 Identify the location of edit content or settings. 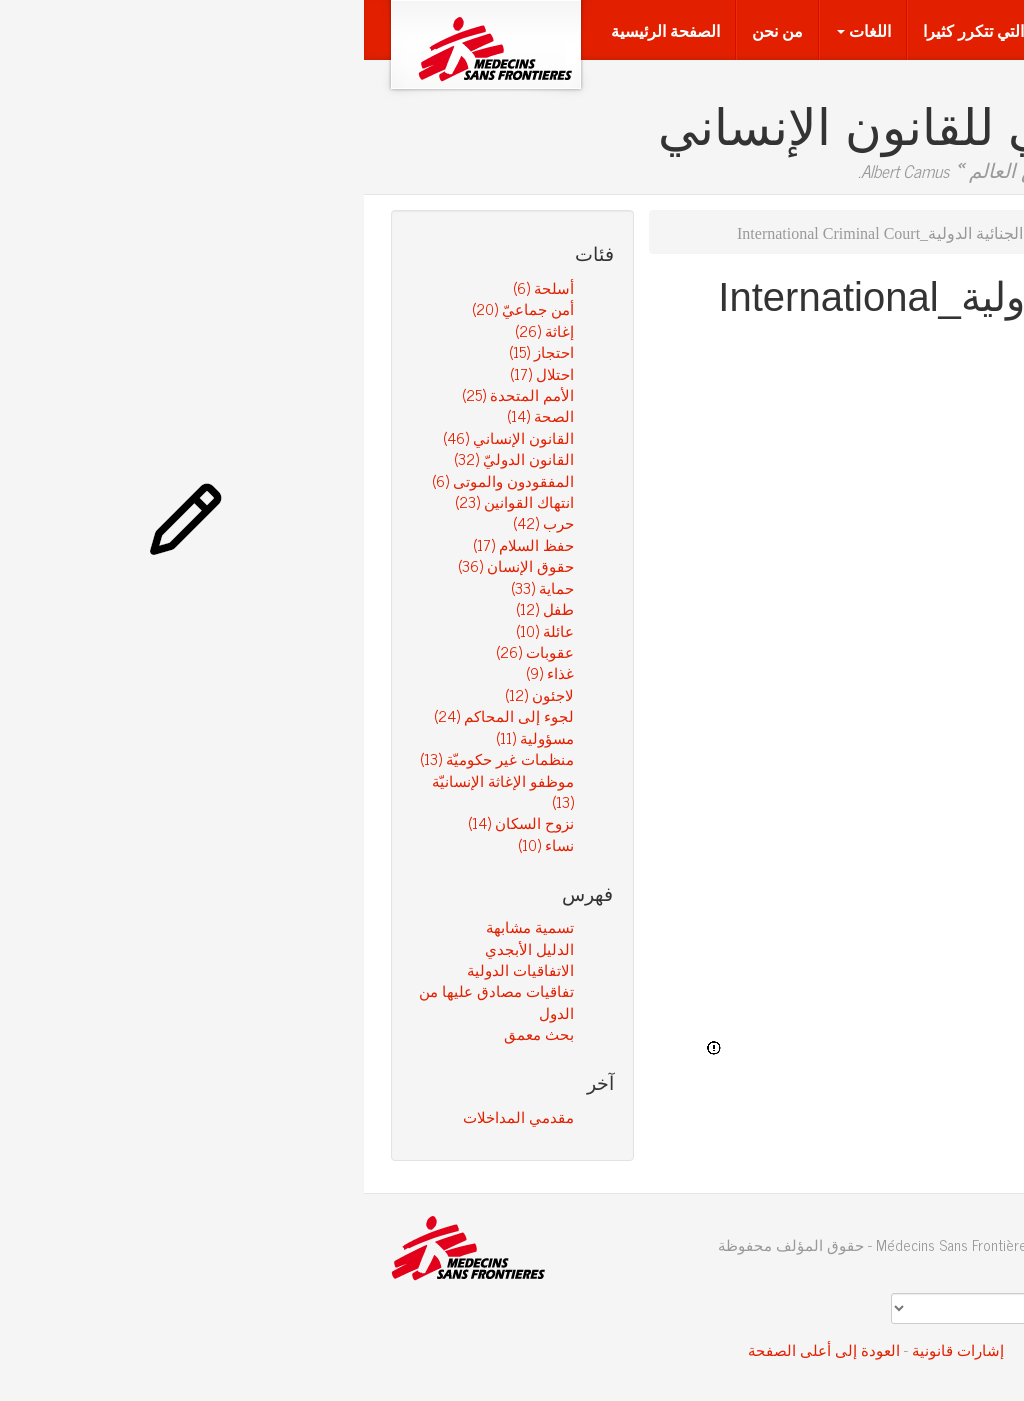
(185, 519).